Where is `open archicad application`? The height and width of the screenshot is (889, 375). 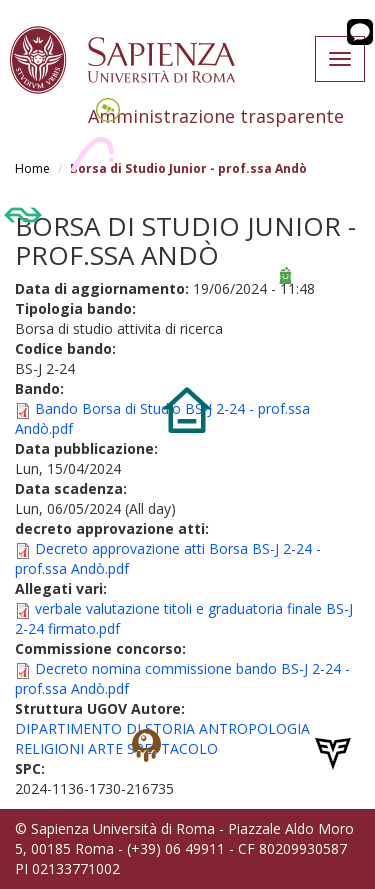
open archicad application is located at coordinates (92, 154).